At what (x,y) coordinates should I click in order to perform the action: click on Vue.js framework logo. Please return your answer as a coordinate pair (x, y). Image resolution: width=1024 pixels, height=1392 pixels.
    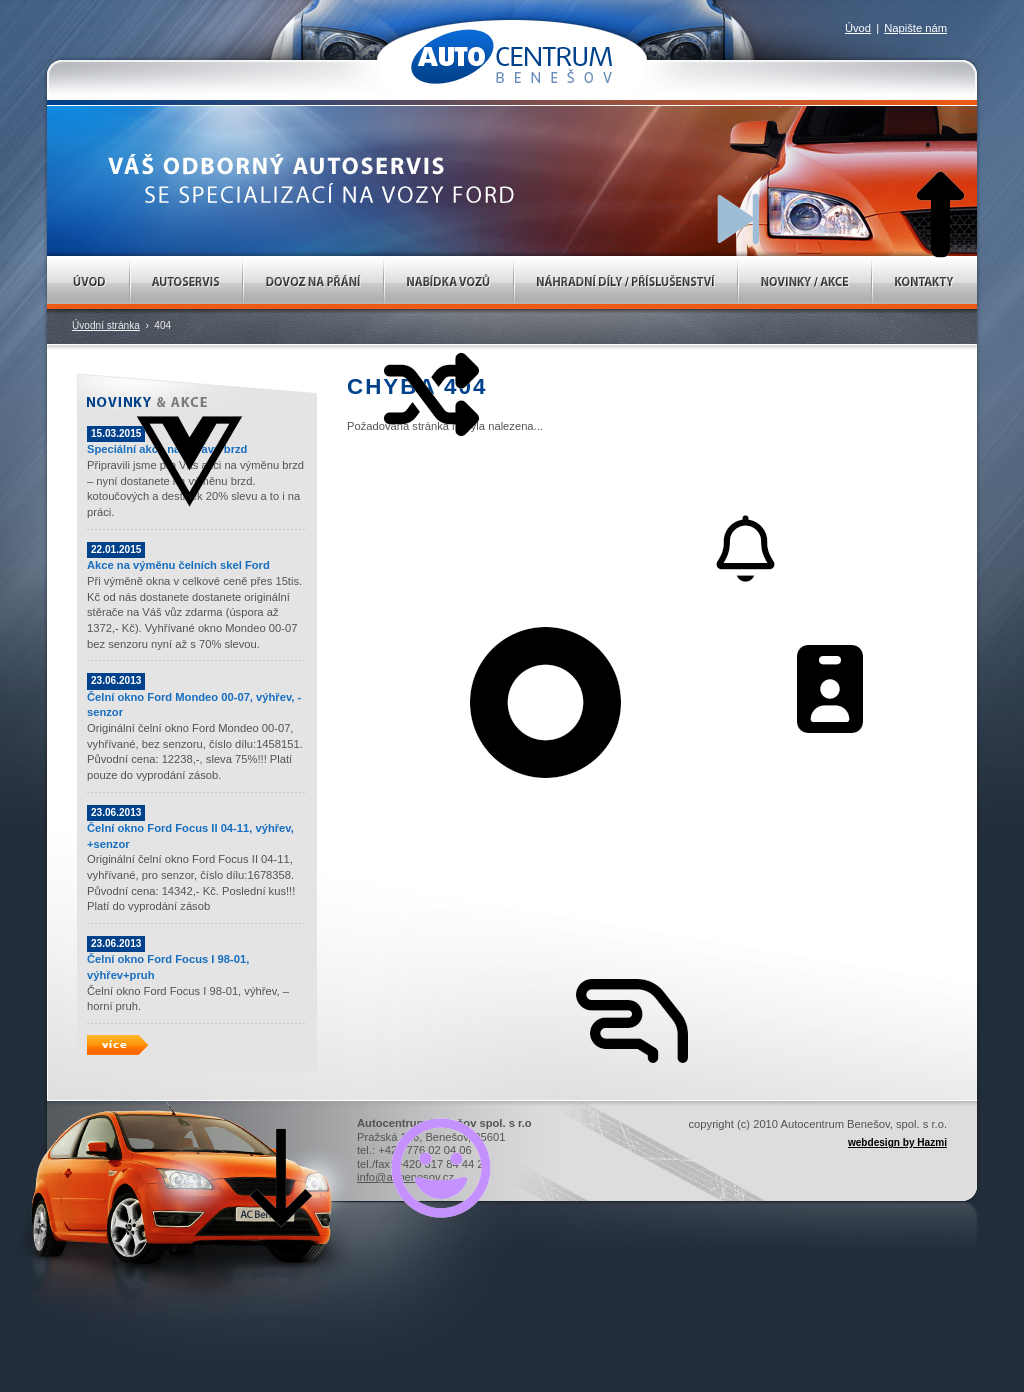
    Looking at the image, I should click on (189, 461).